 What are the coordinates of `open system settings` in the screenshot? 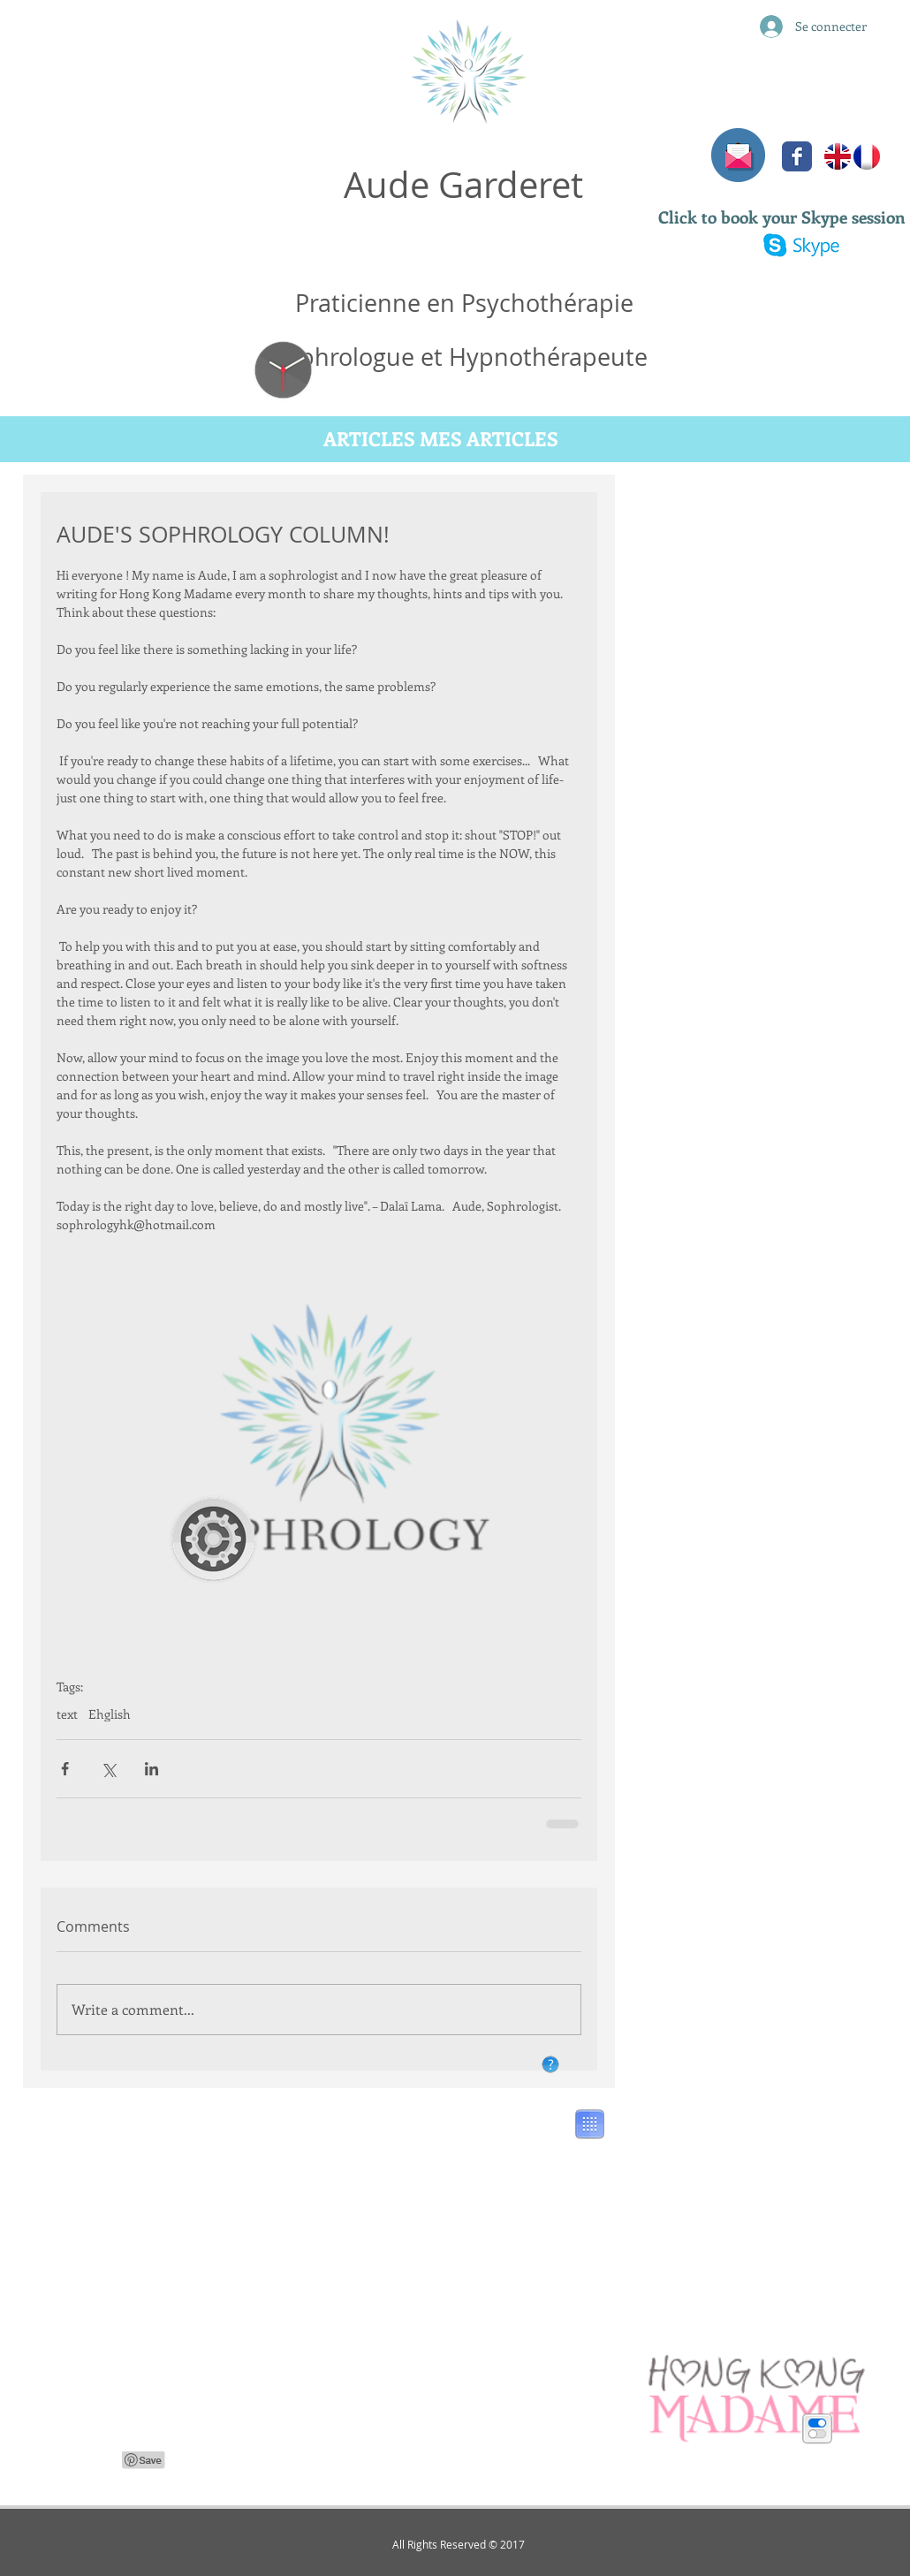 It's located at (213, 1539).